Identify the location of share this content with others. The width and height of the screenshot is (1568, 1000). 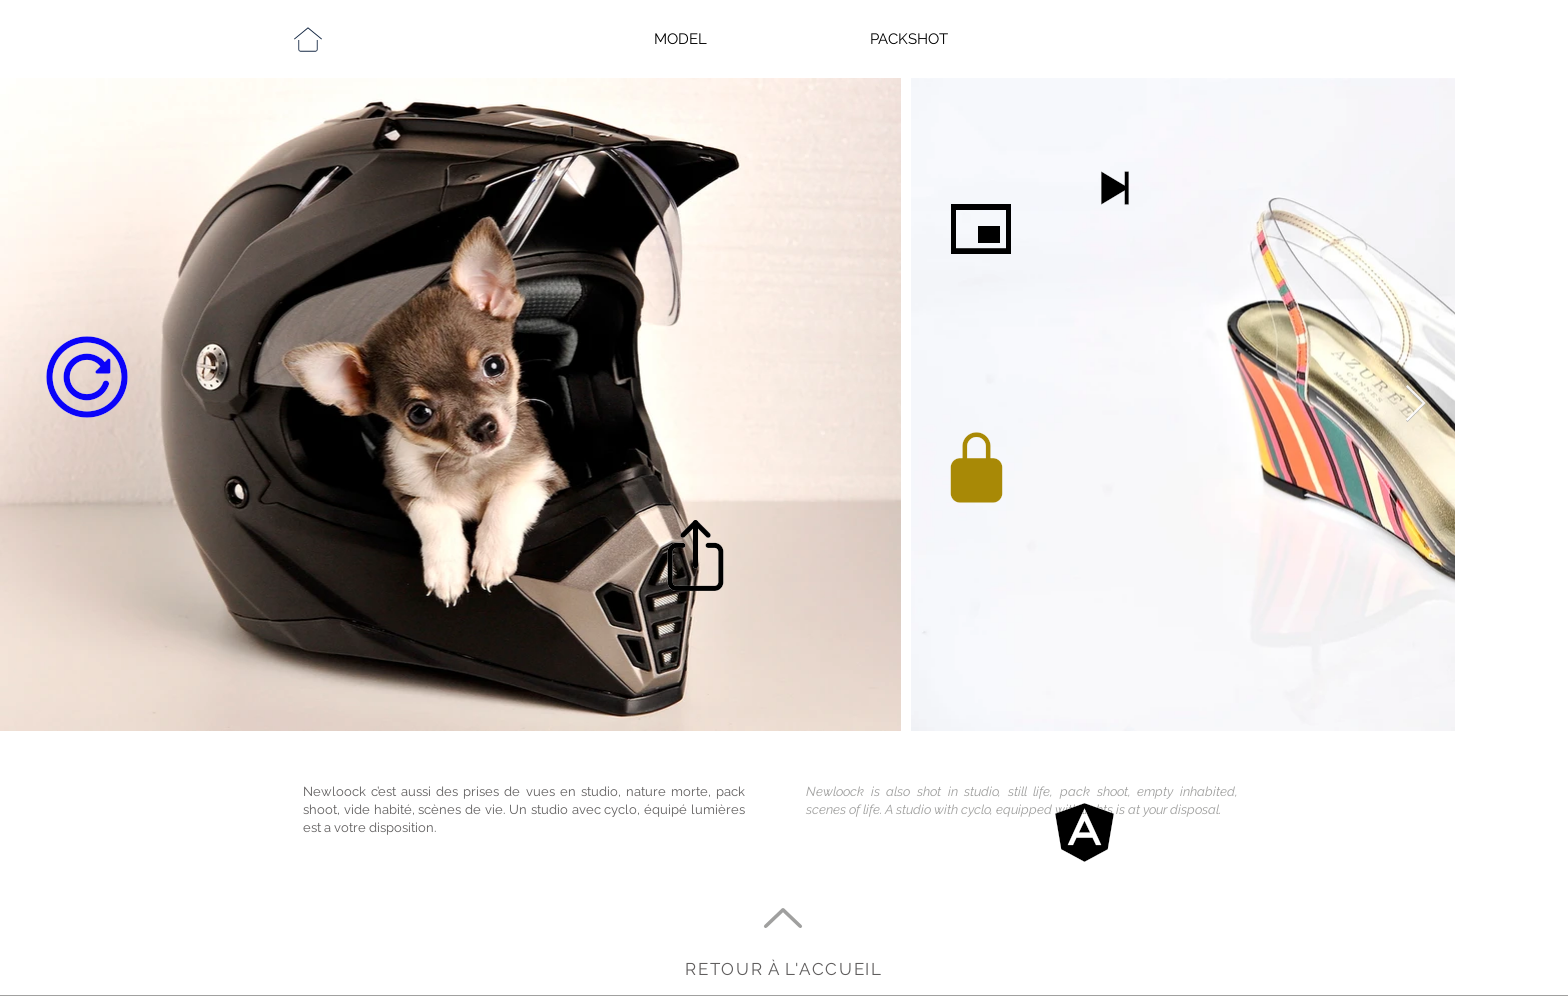
(695, 555).